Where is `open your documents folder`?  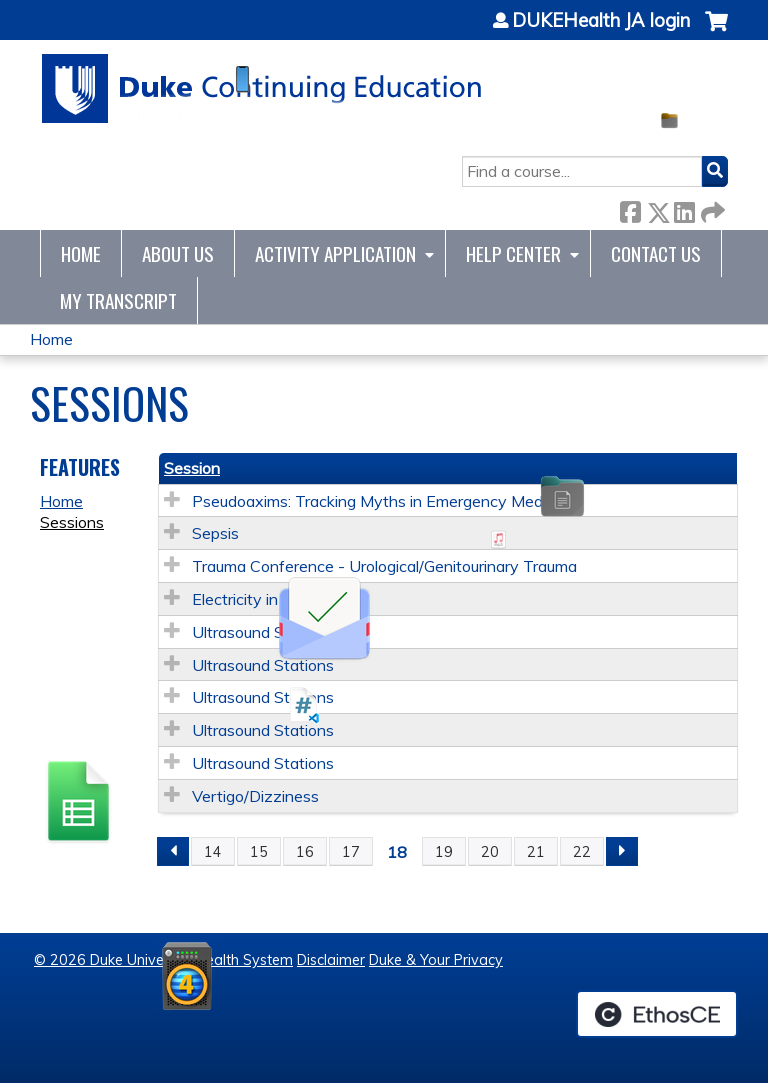
open your documents folder is located at coordinates (562, 496).